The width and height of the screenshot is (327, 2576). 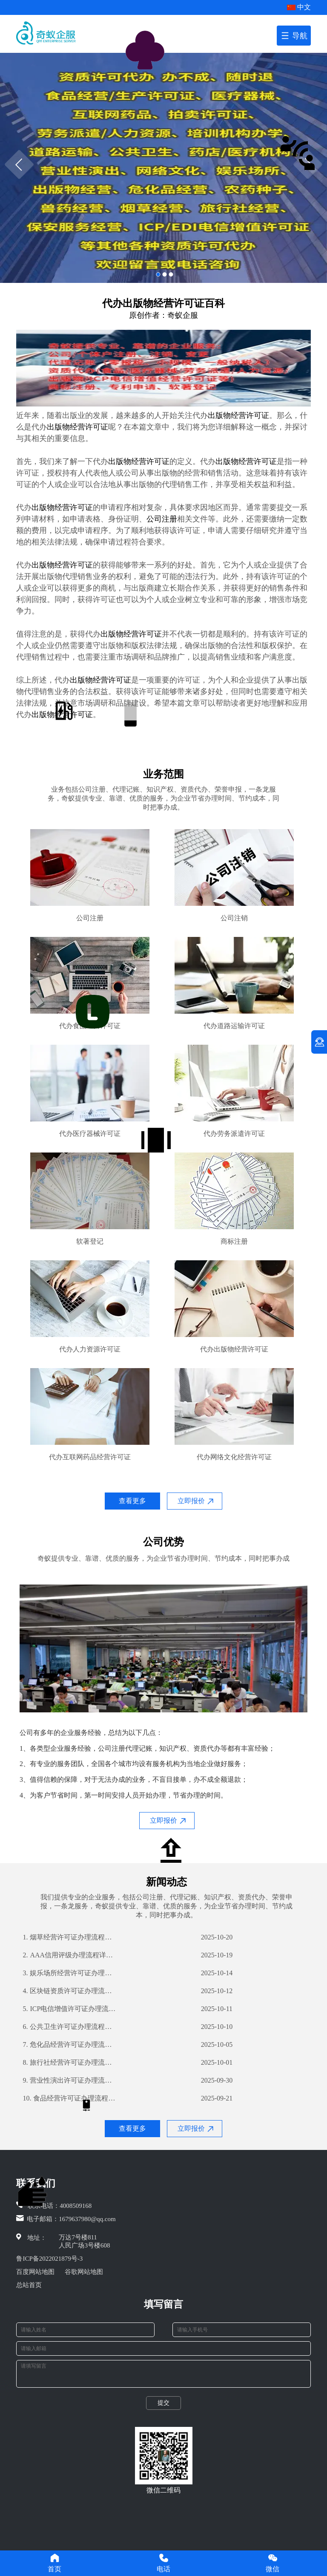 I want to click on connect with others remotely, so click(x=298, y=153).